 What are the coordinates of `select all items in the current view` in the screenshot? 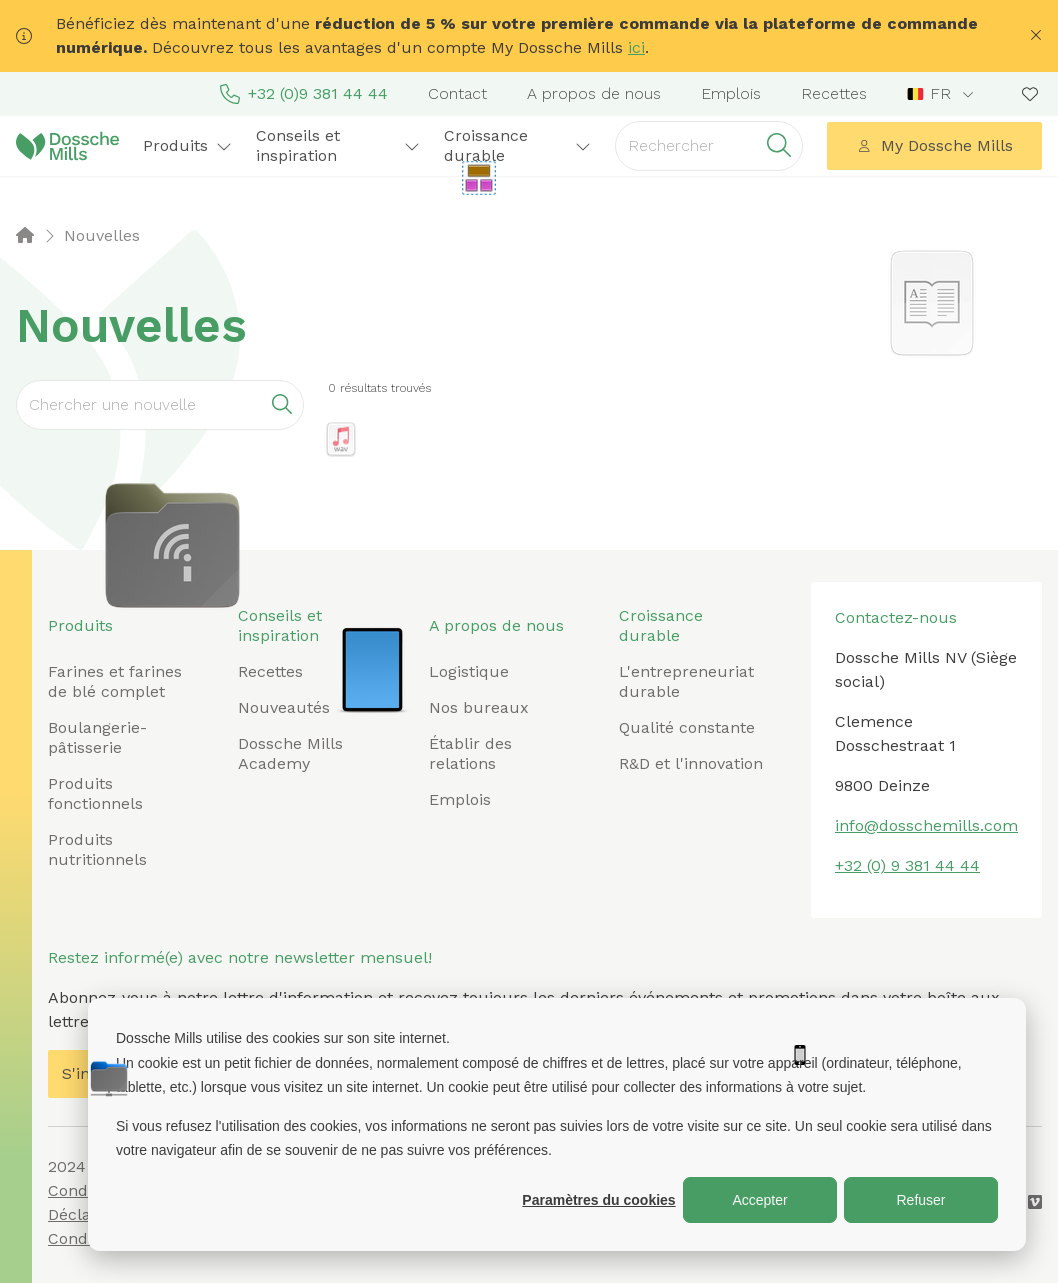 It's located at (479, 178).